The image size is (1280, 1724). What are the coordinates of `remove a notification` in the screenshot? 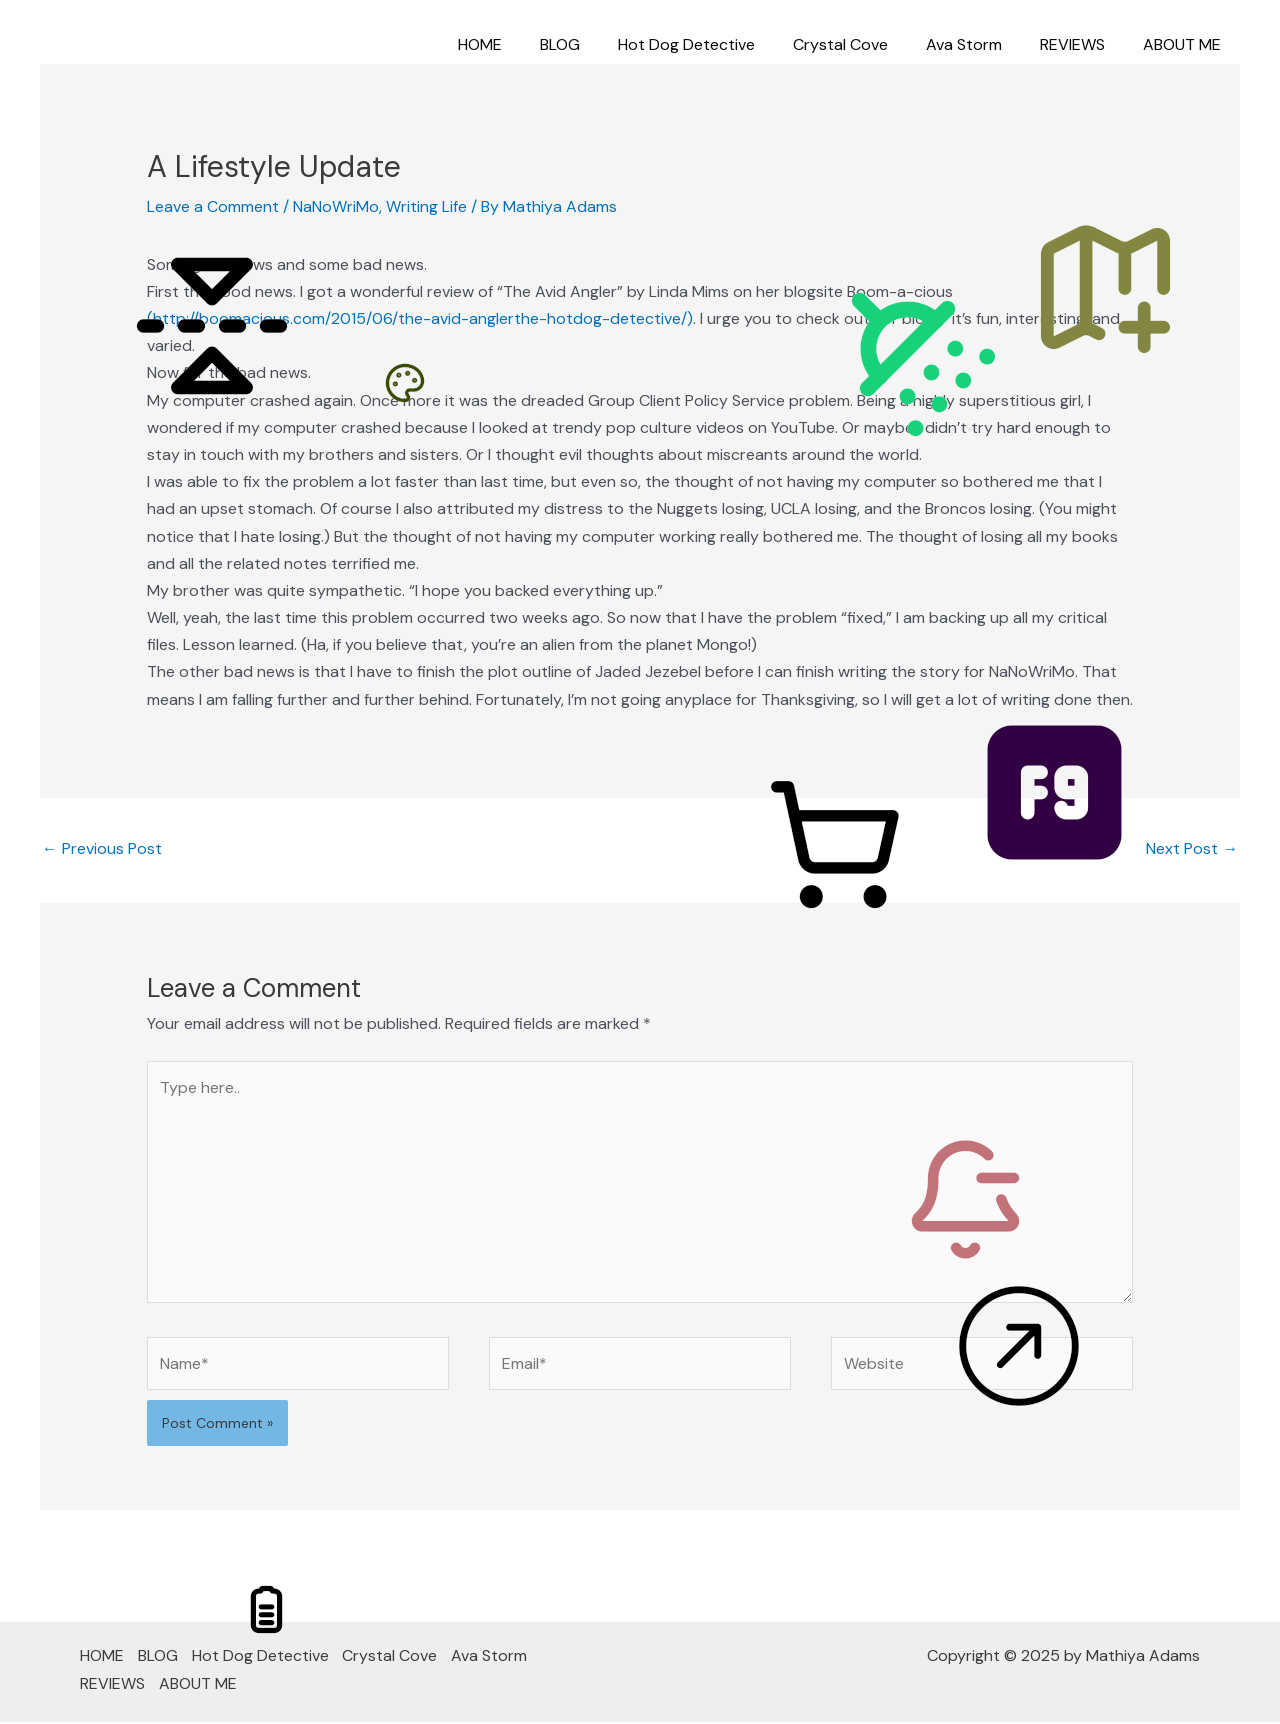 It's located at (965, 1199).